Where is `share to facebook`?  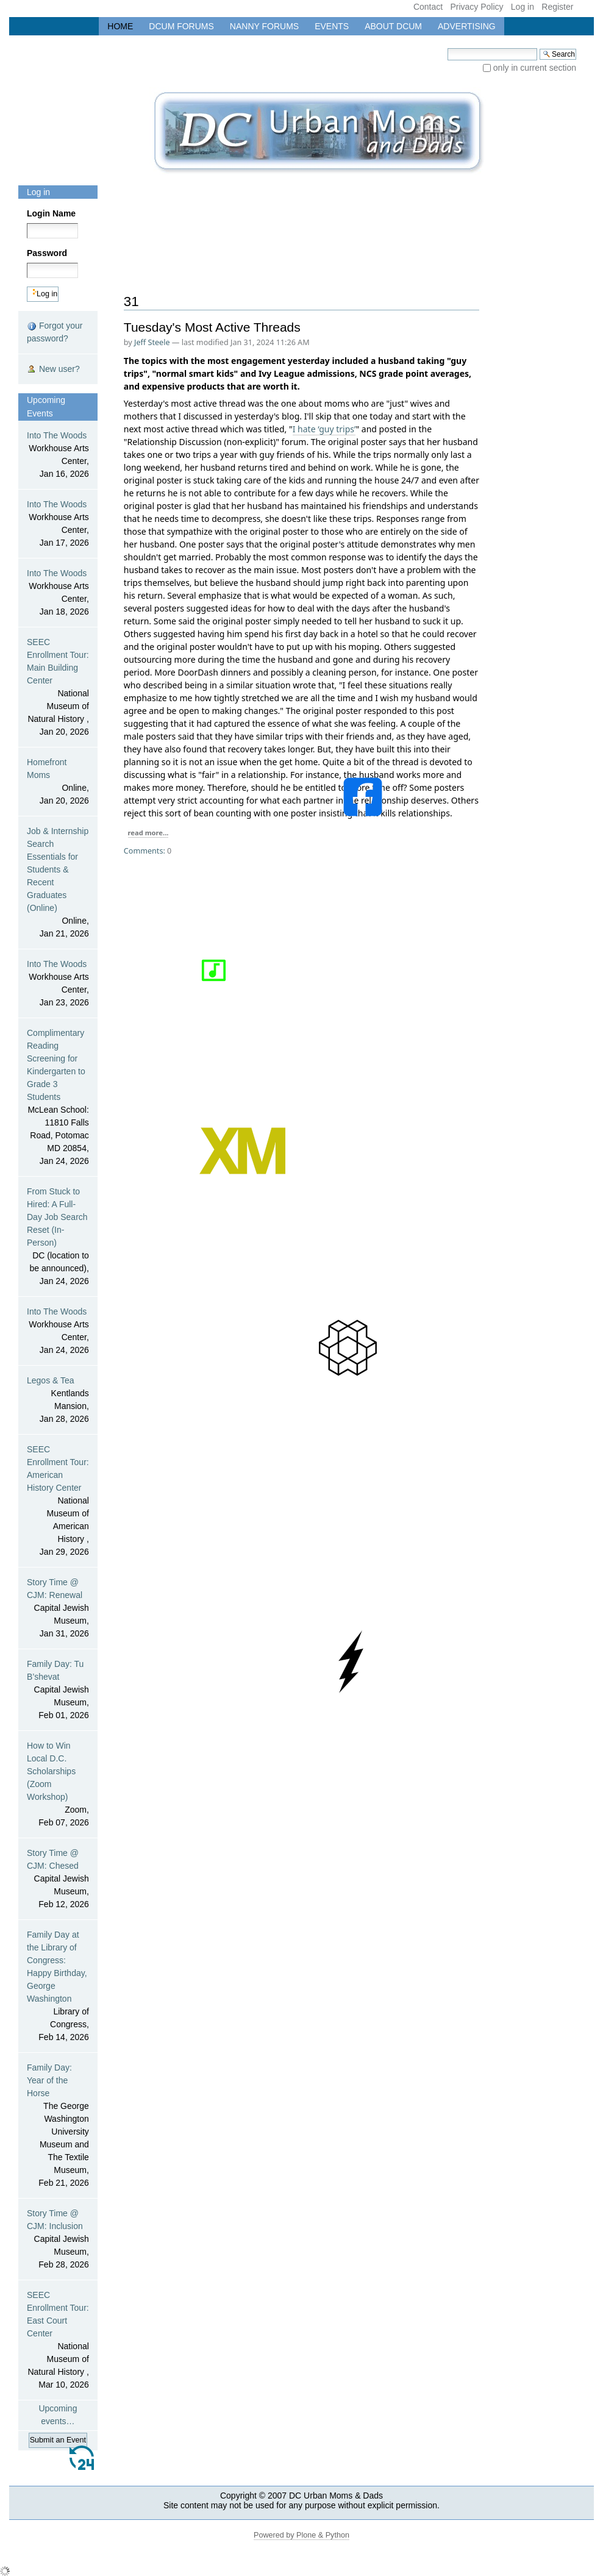 share to facebook is located at coordinates (363, 797).